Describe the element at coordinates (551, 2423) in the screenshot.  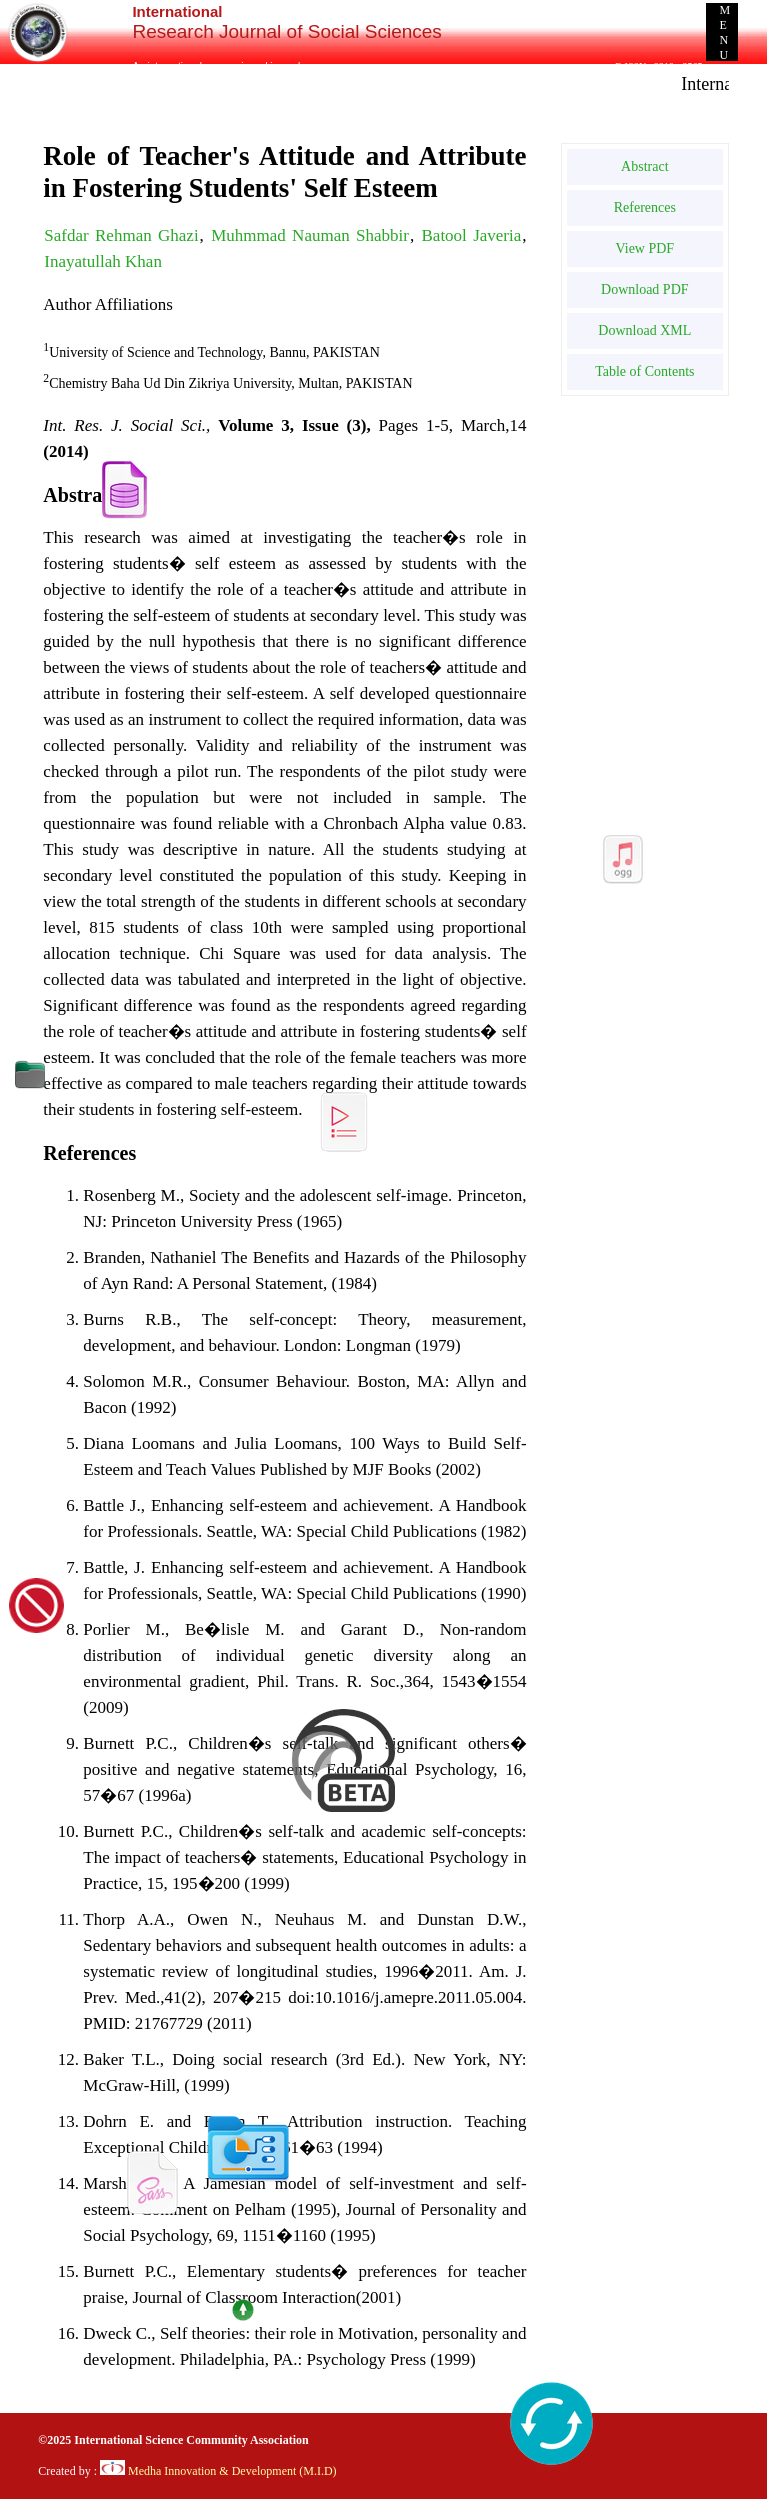
I see `indicates file or folder is currently syncing` at that location.